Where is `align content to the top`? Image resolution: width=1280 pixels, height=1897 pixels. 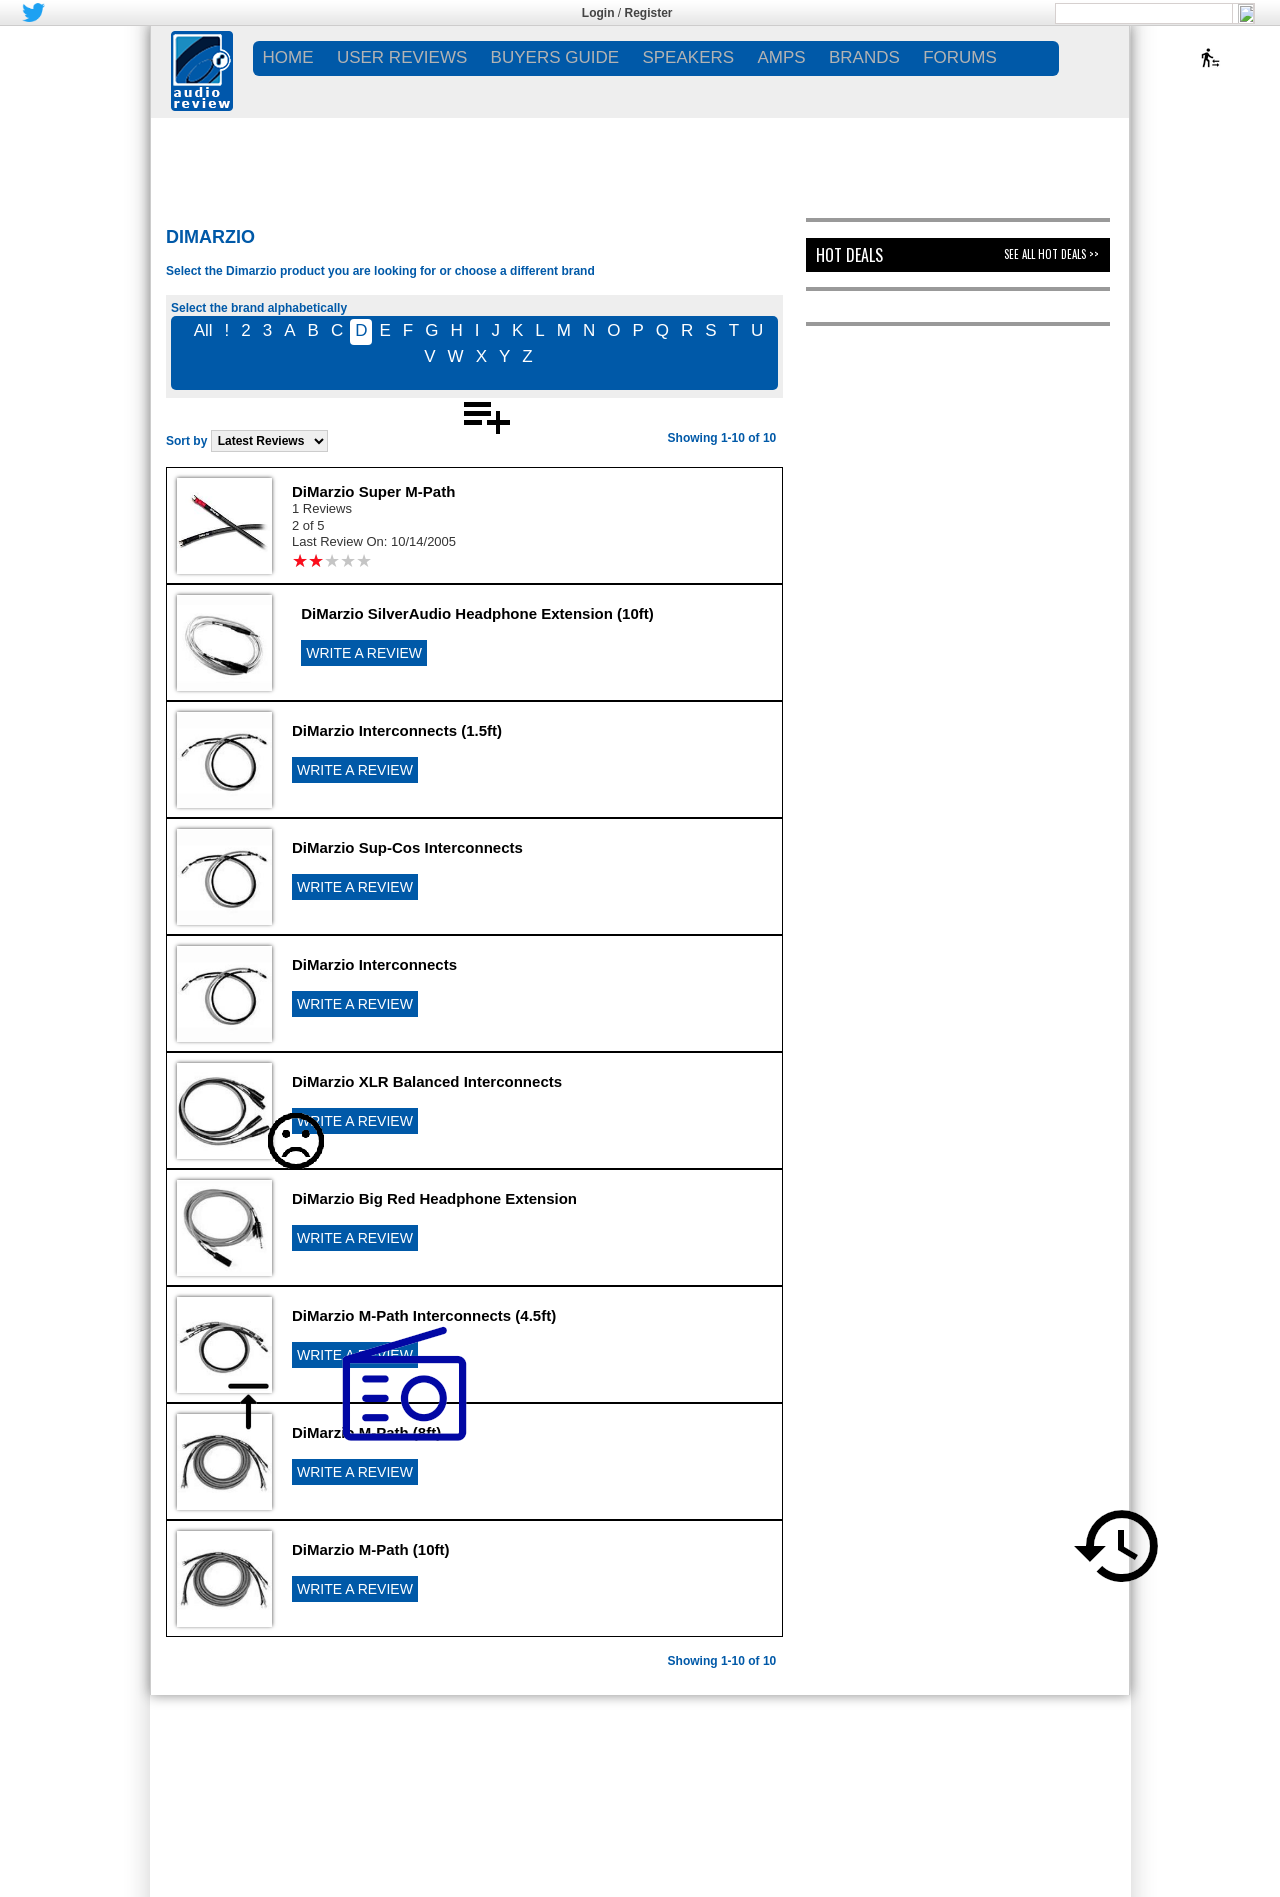 align content to the top is located at coordinates (248, 1406).